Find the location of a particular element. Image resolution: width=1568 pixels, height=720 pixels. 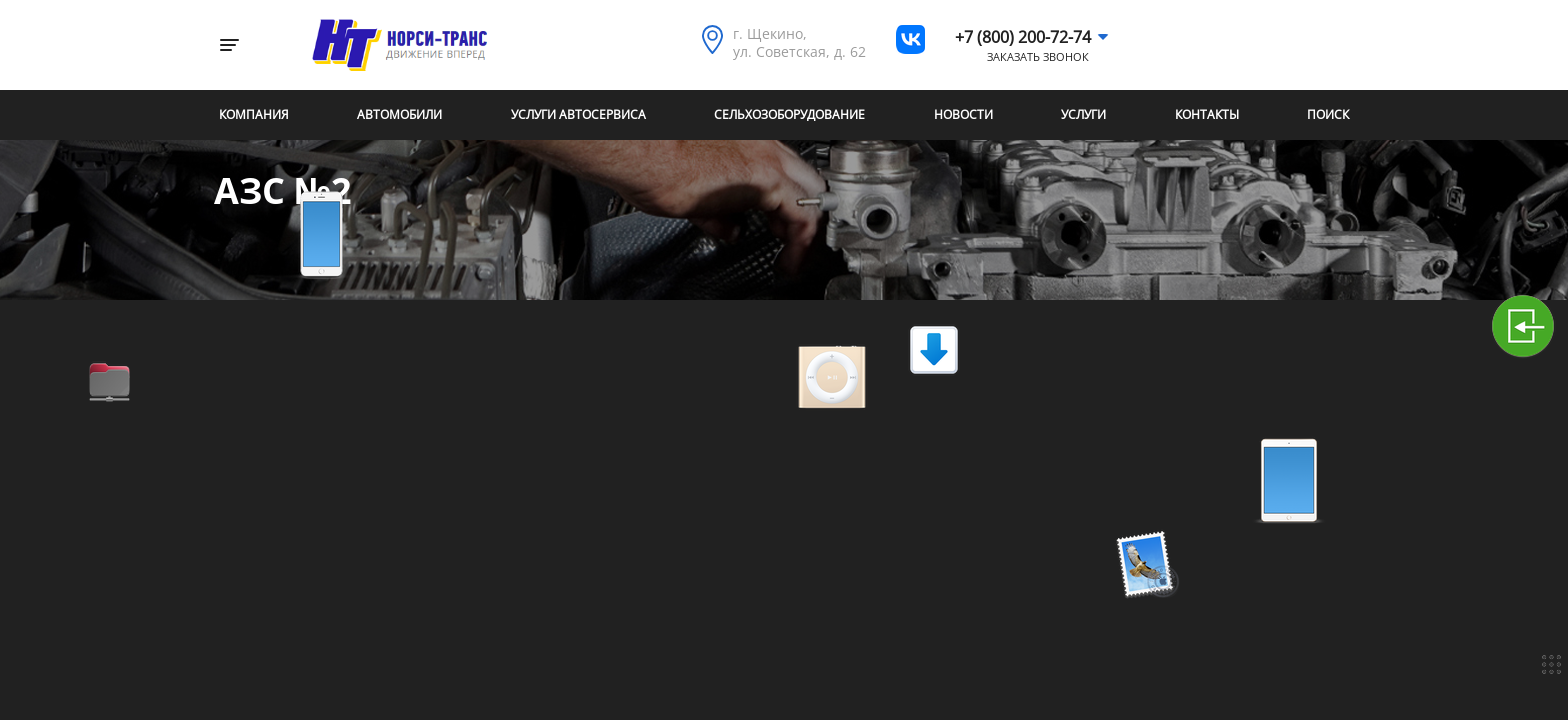

download a file or content is located at coordinates (934, 350).